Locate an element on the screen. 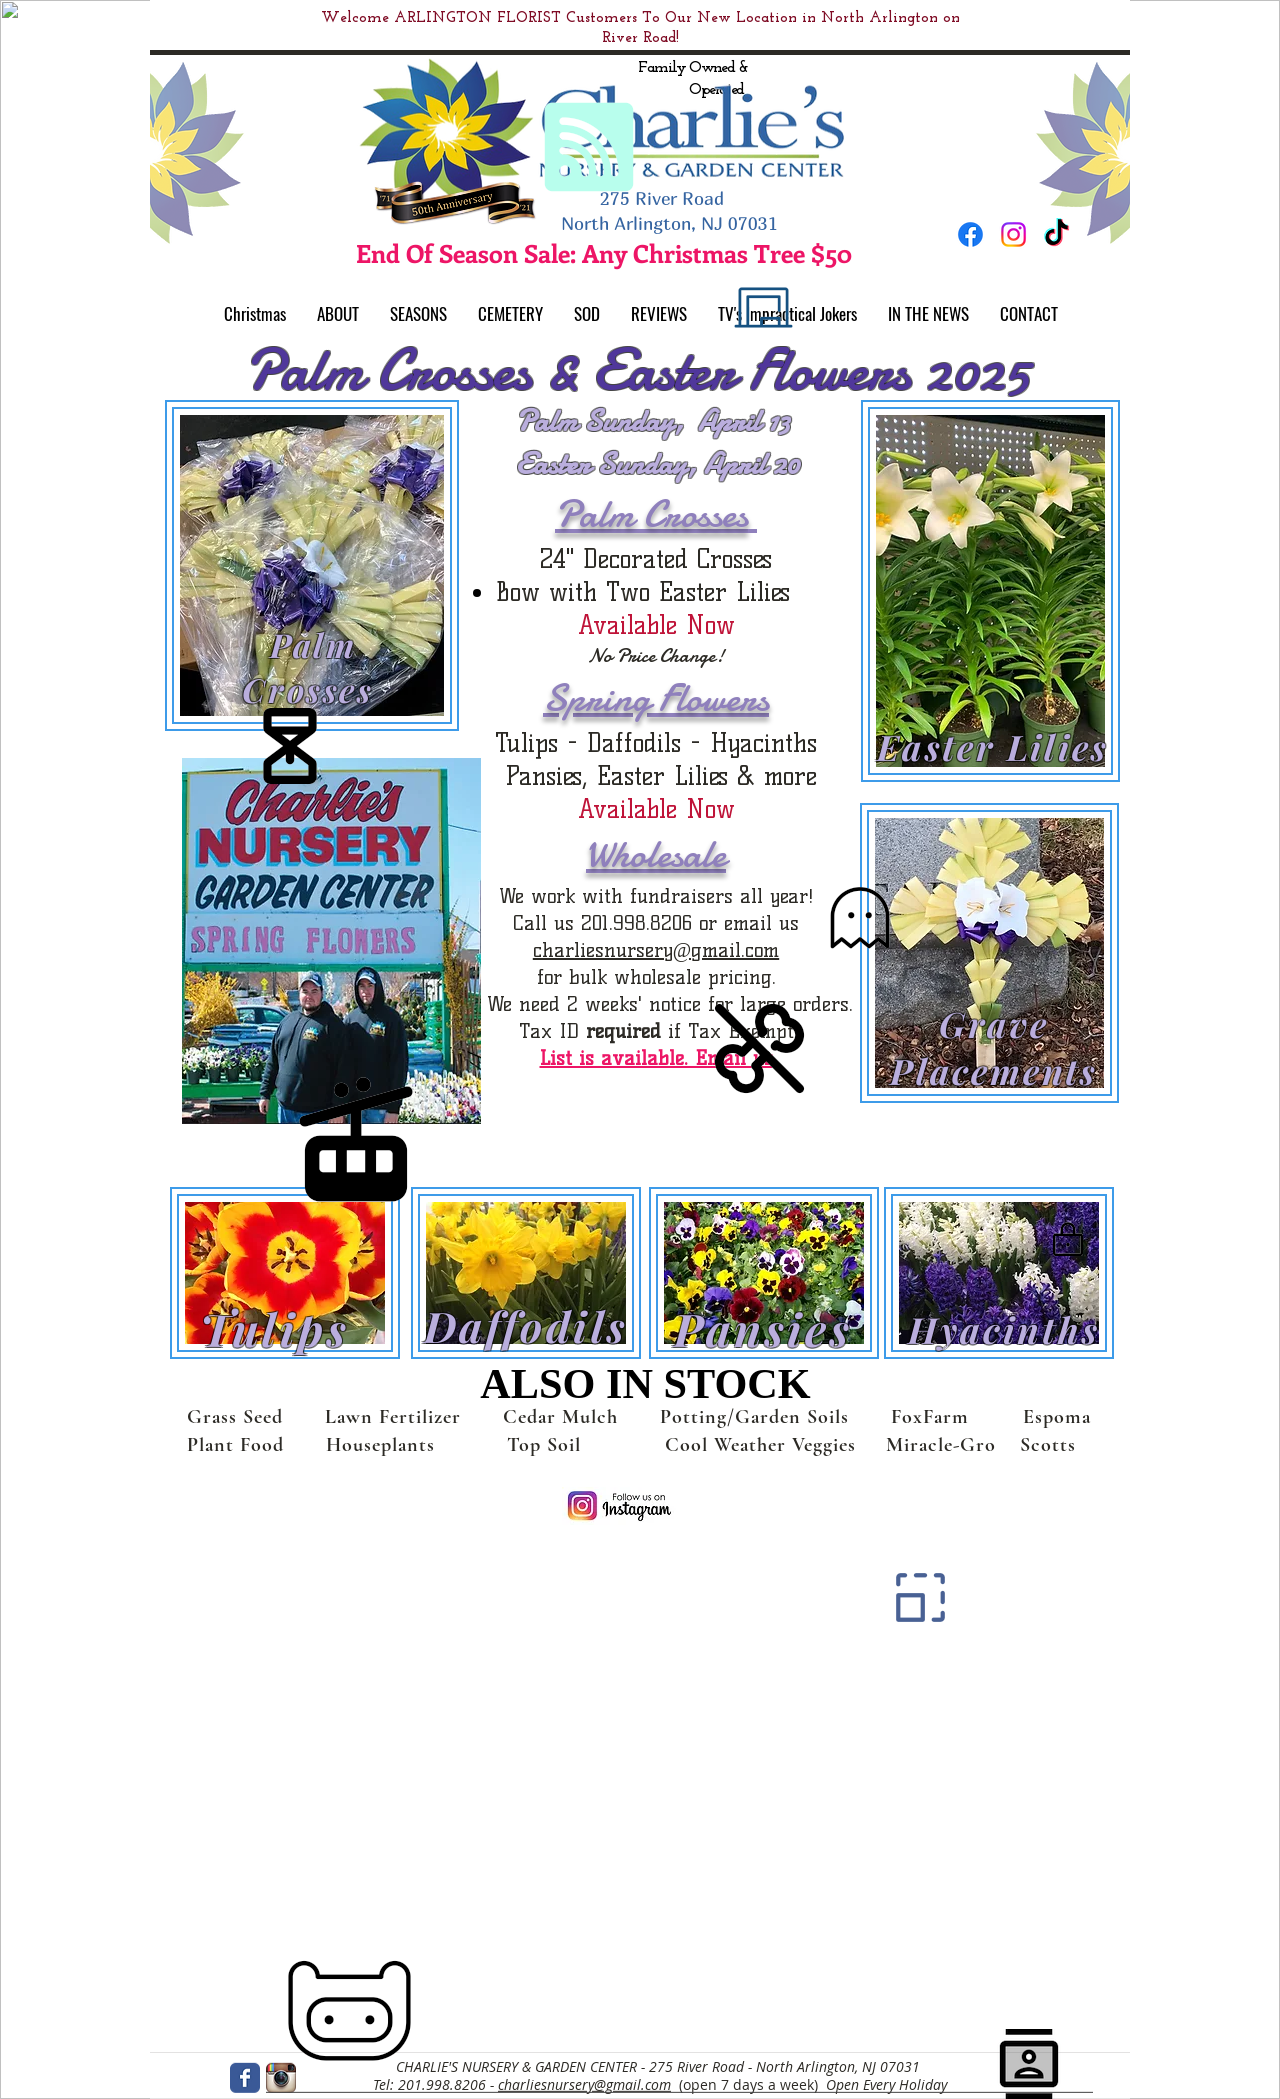  toggle ghost mode or invisible status is located at coordinates (860, 919).